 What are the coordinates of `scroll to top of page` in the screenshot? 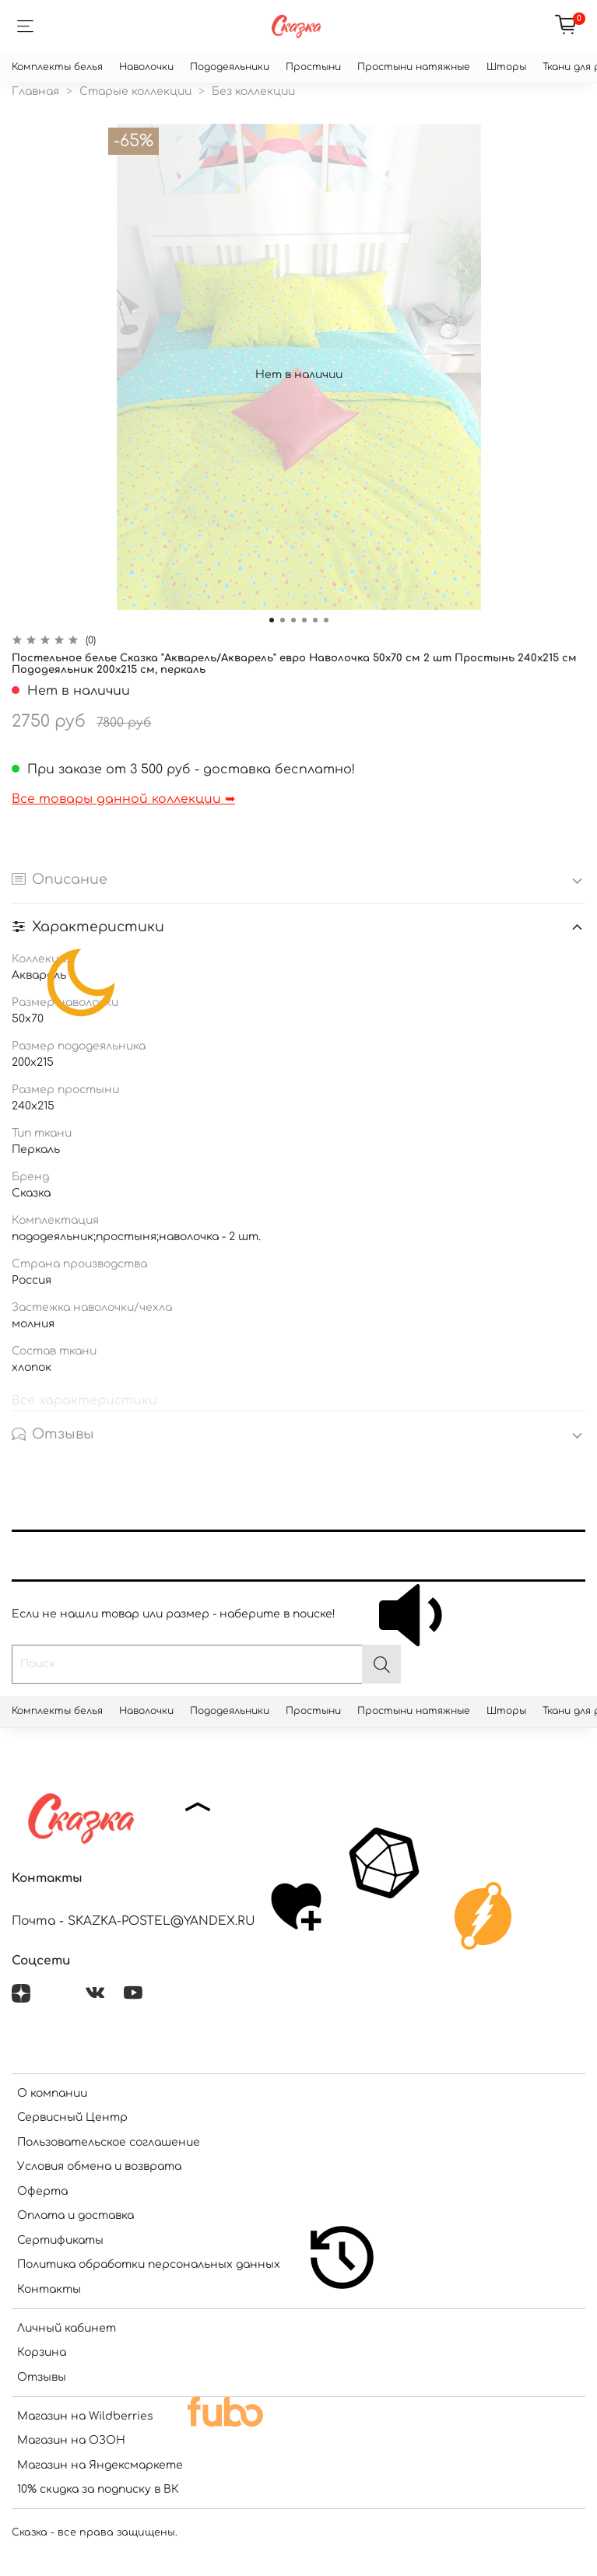 It's located at (198, 1807).